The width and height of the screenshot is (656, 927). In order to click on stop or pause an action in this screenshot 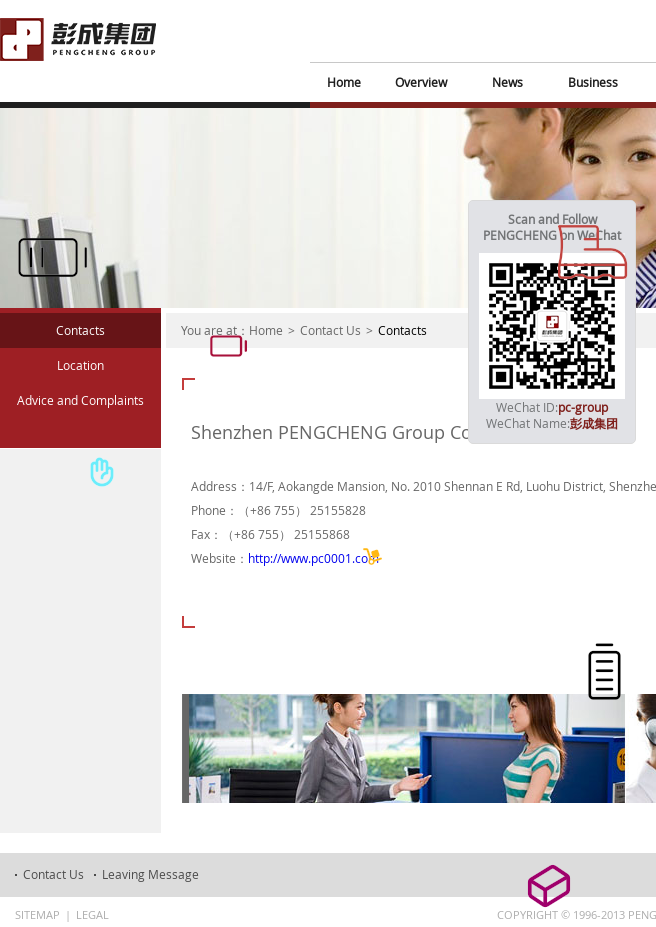, I will do `click(102, 472)`.